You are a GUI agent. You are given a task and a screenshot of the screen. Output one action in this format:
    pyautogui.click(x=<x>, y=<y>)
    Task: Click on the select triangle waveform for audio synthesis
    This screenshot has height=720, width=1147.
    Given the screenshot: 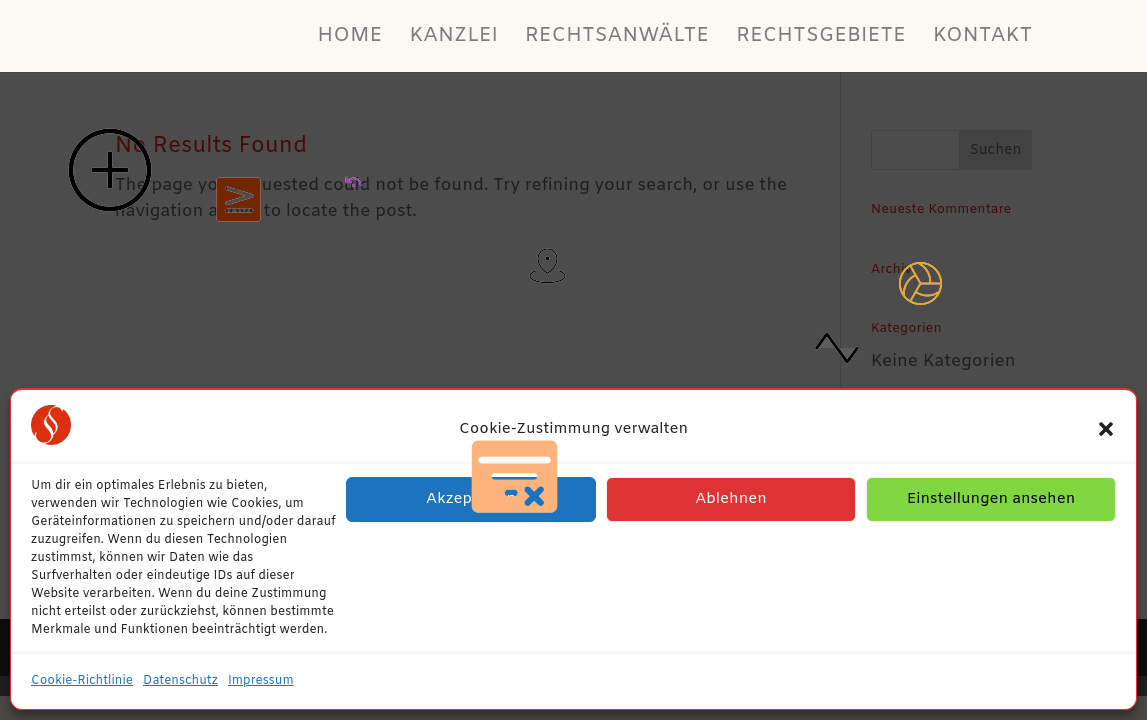 What is the action you would take?
    pyautogui.click(x=837, y=348)
    